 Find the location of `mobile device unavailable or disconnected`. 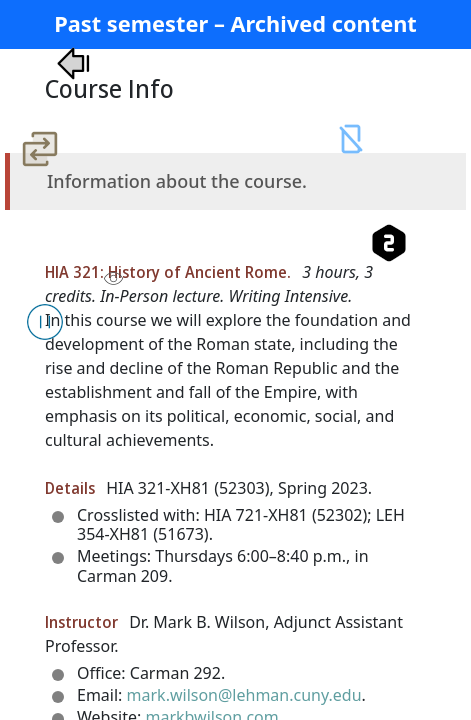

mobile device unavailable or disconnected is located at coordinates (351, 139).